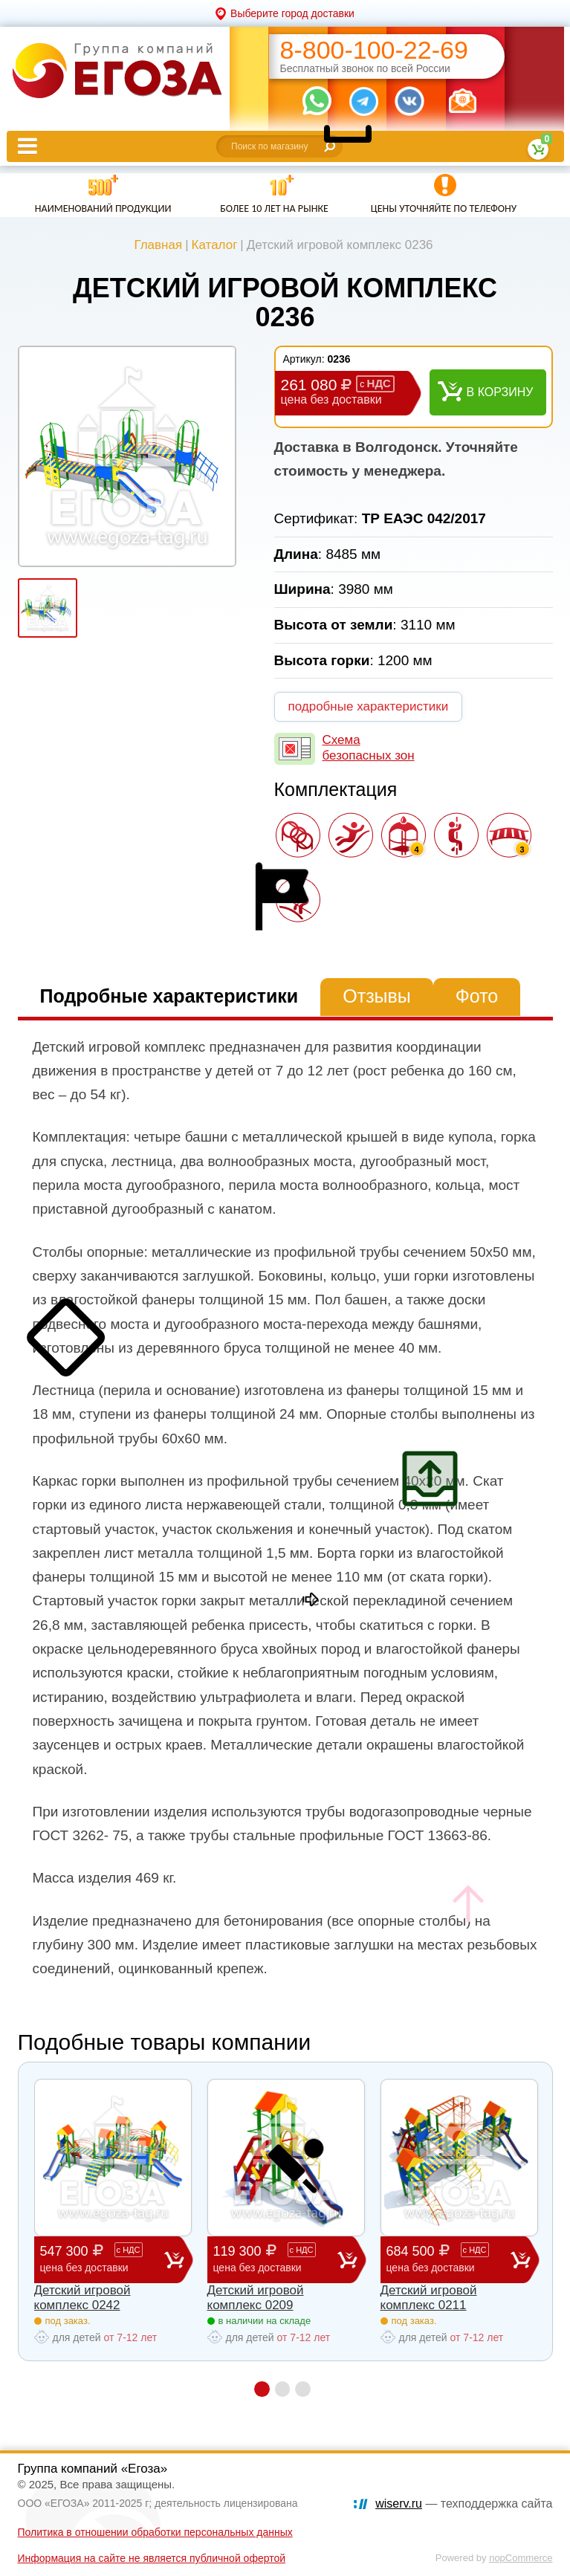  I want to click on upload a file from your device, so click(430, 1478).